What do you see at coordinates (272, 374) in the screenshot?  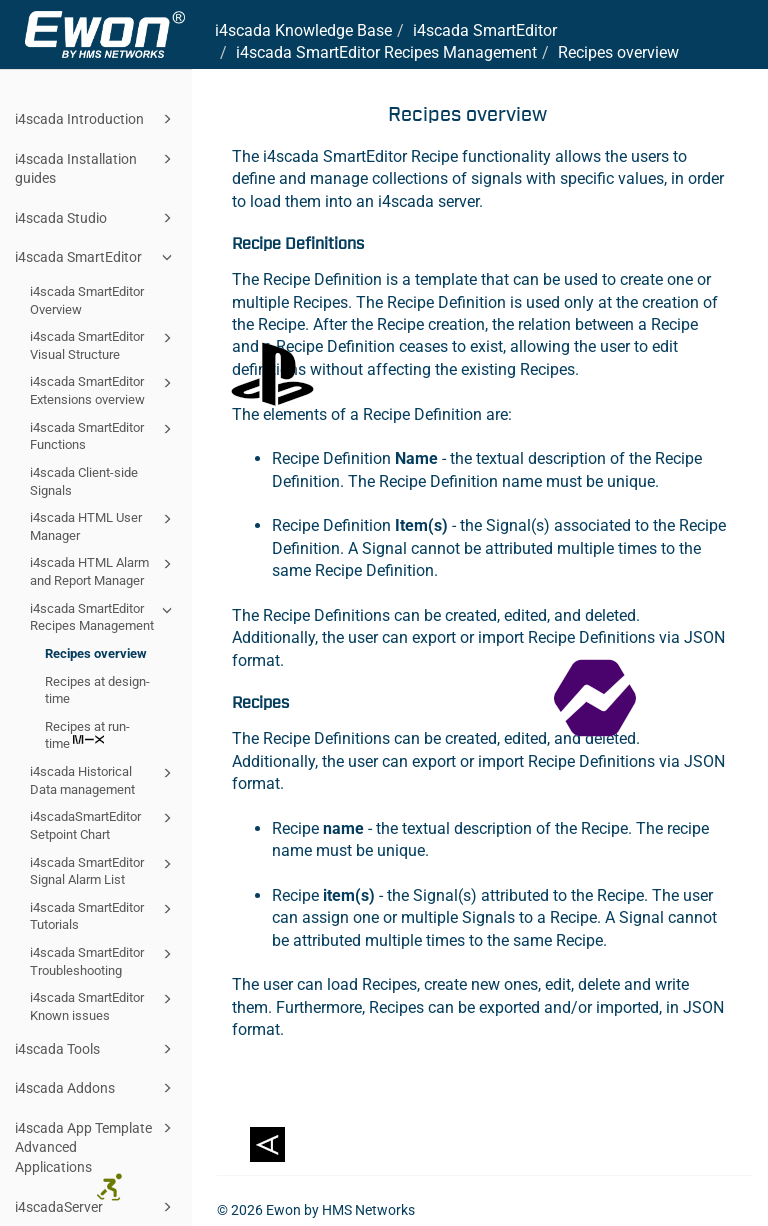 I see `playstation brand or console indicator` at bounding box center [272, 374].